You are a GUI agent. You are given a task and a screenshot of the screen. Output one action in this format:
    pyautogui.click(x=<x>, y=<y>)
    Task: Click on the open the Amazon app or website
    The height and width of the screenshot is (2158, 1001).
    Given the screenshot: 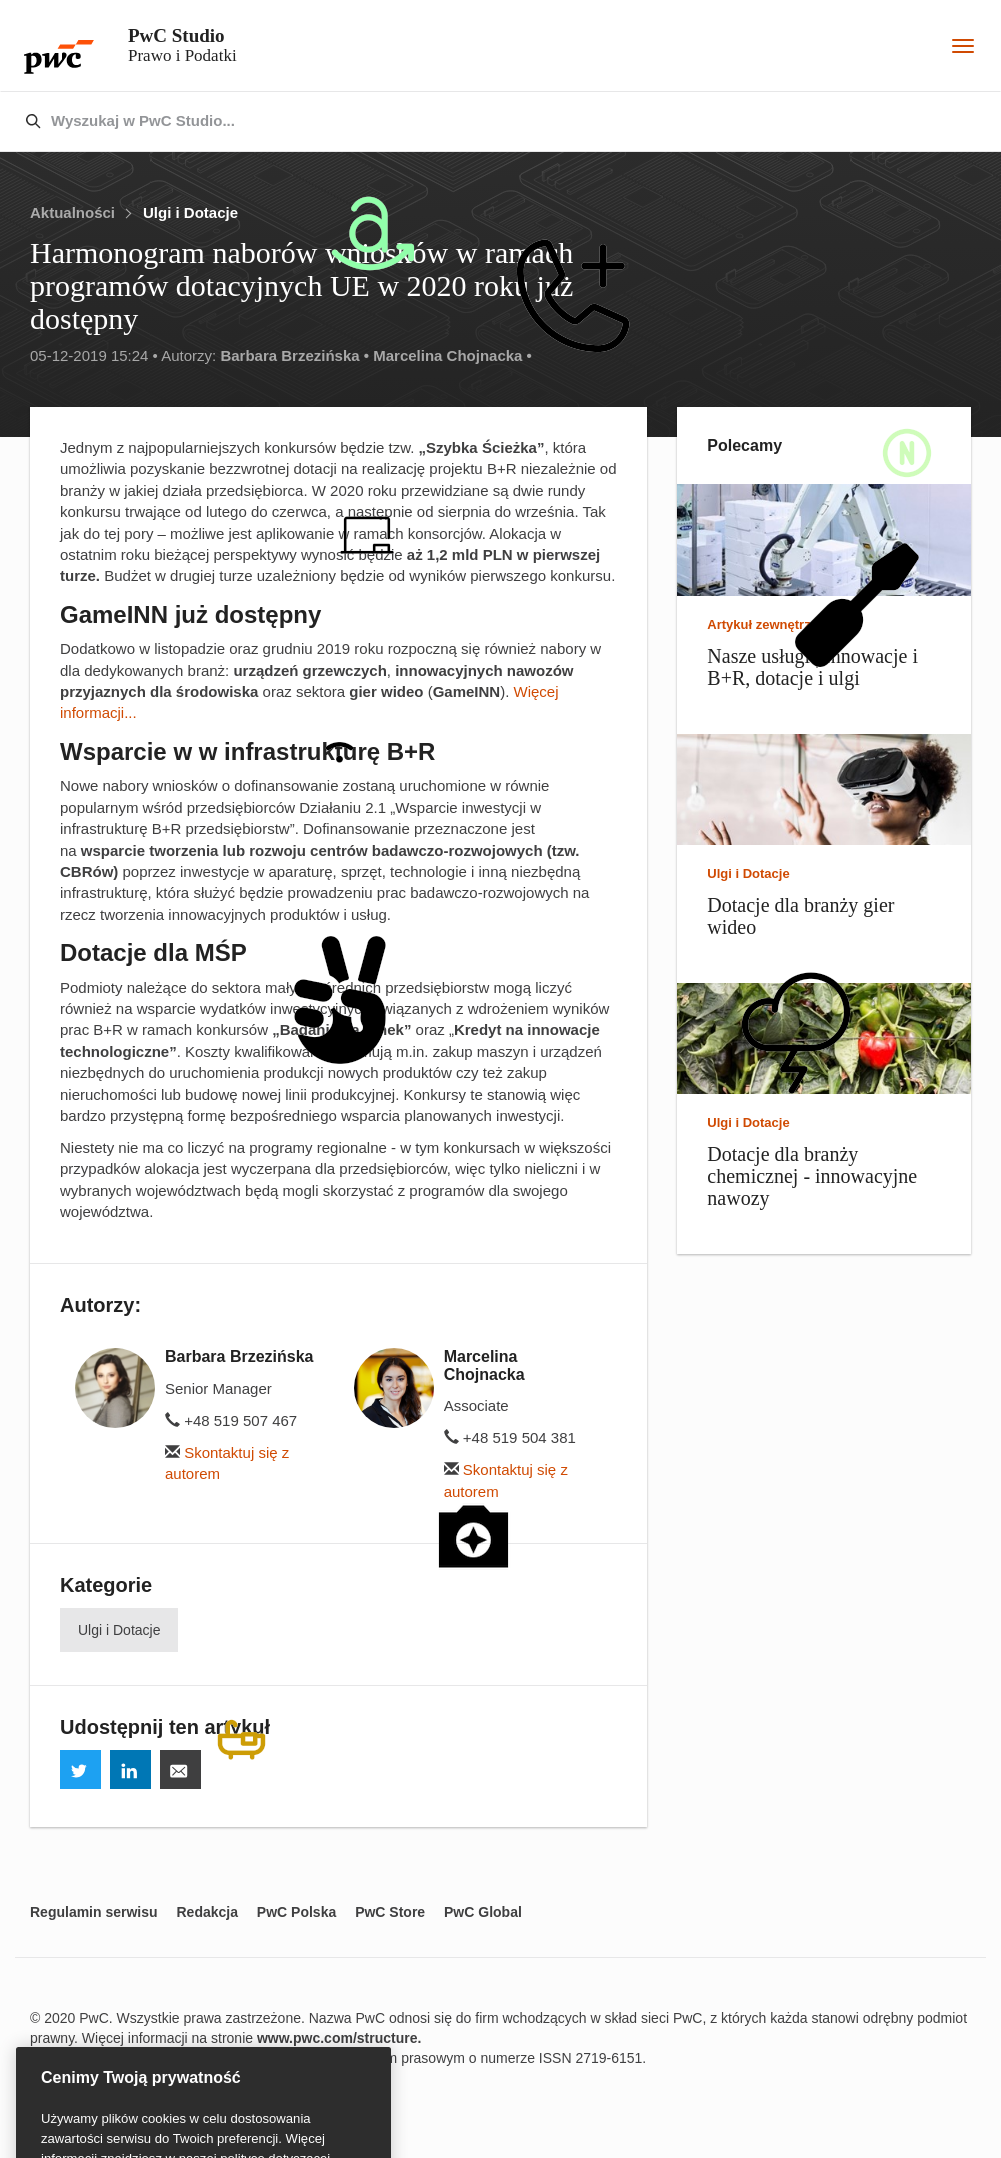 What is the action you would take?
    pyautogui.click(x=370, y=232)
    